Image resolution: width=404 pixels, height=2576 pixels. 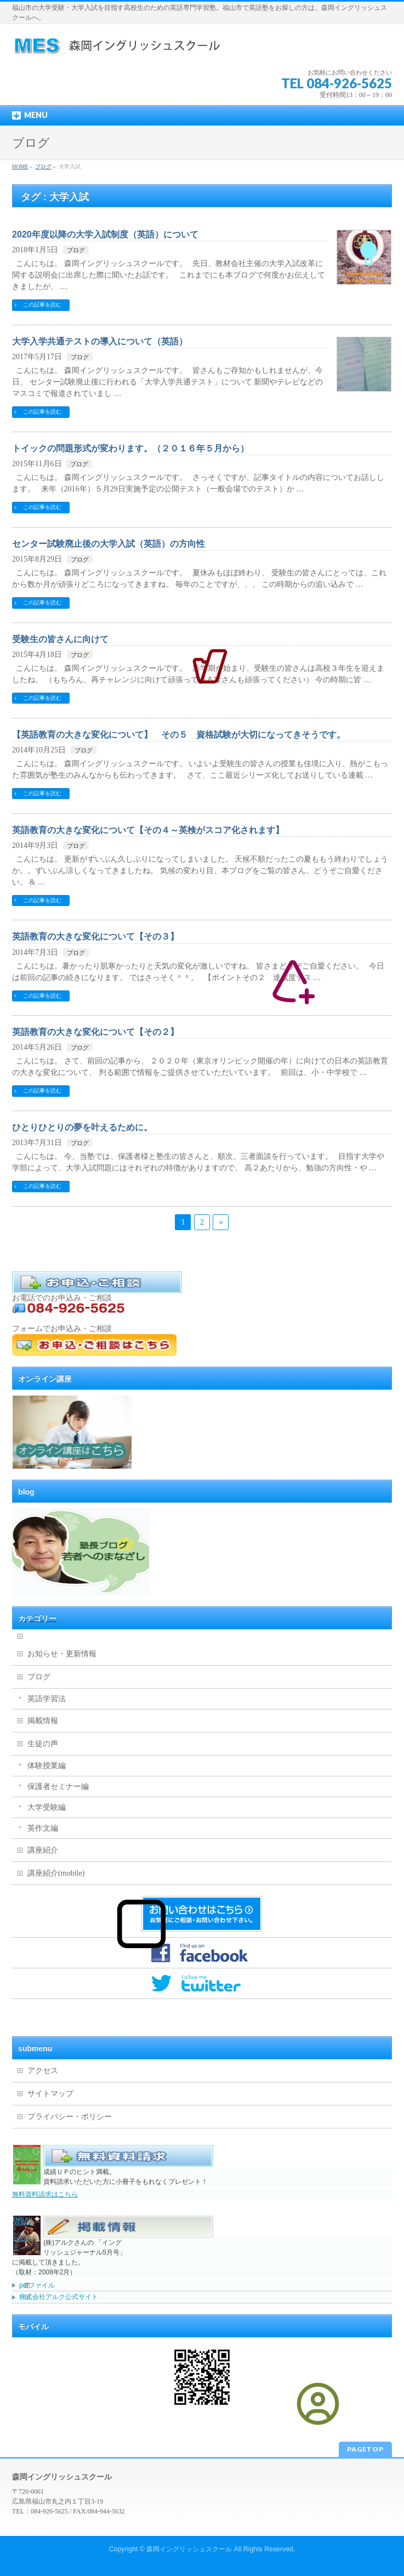 What do you see at coordinates (210, 666) in the screenshot?
I see `open kbin social platform` at bounding box center [210, 666].